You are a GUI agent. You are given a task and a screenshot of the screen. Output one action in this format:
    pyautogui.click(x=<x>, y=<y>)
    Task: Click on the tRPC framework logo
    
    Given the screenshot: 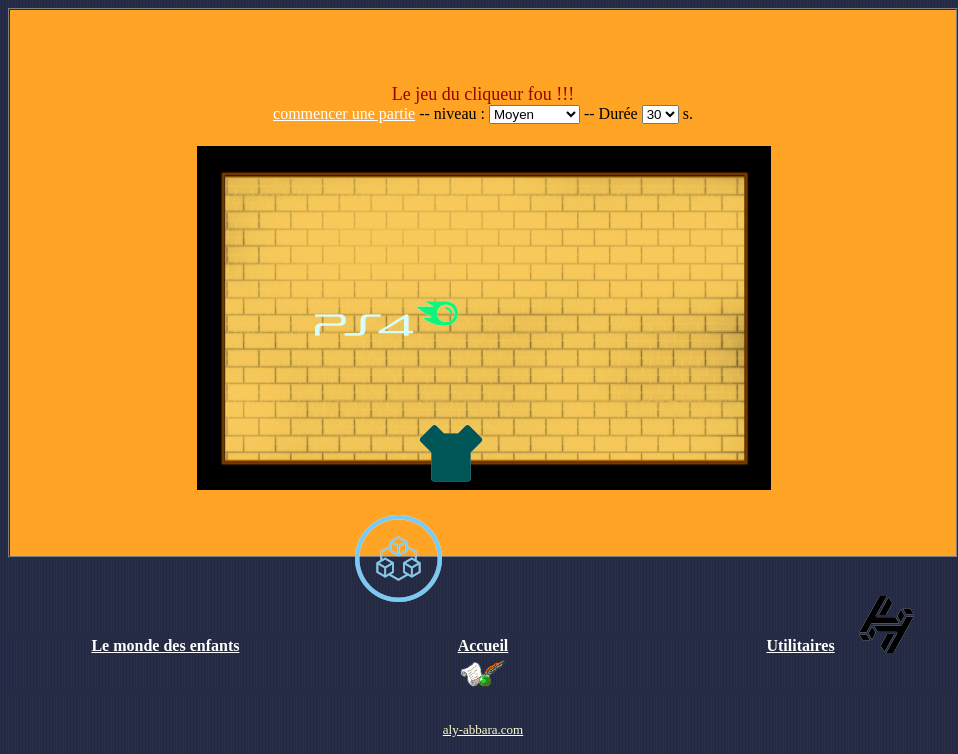 What is the action you would take?
    pyautogui.click(x=398, y=558)
    